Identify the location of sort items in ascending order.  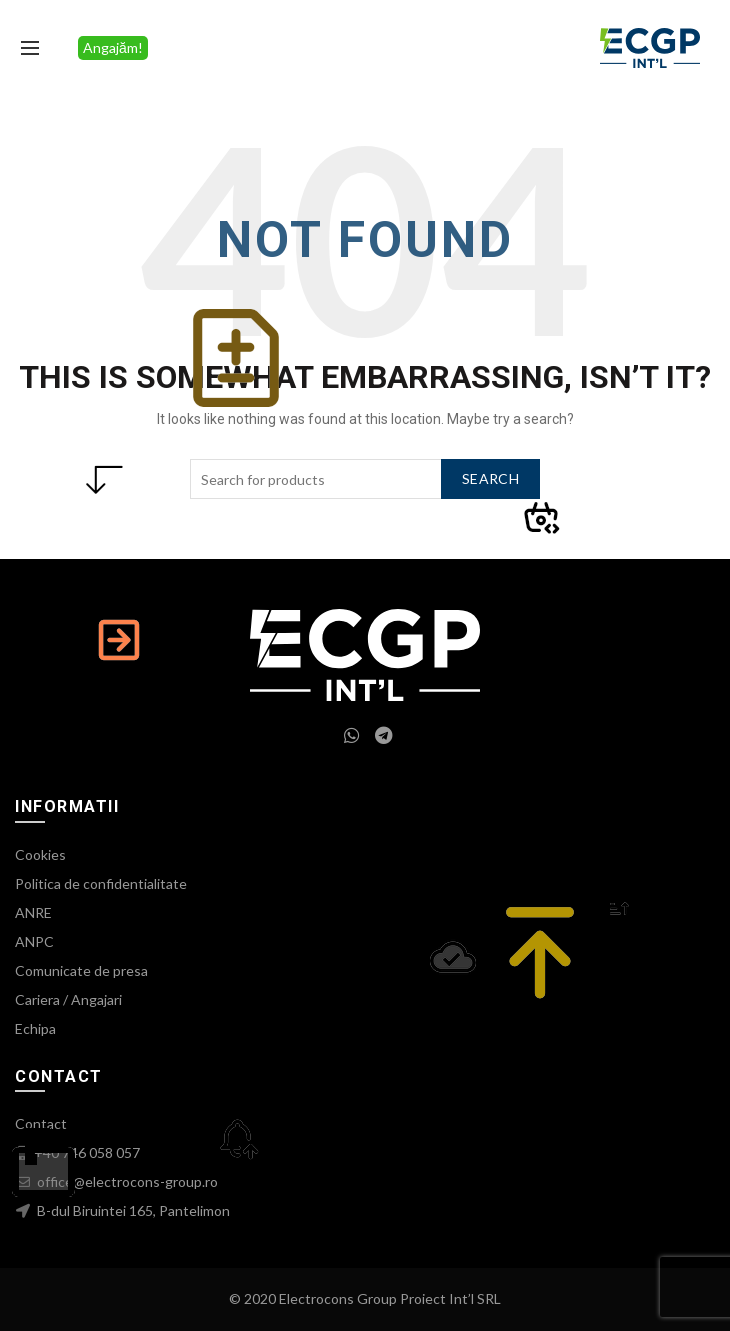
(619, 908).